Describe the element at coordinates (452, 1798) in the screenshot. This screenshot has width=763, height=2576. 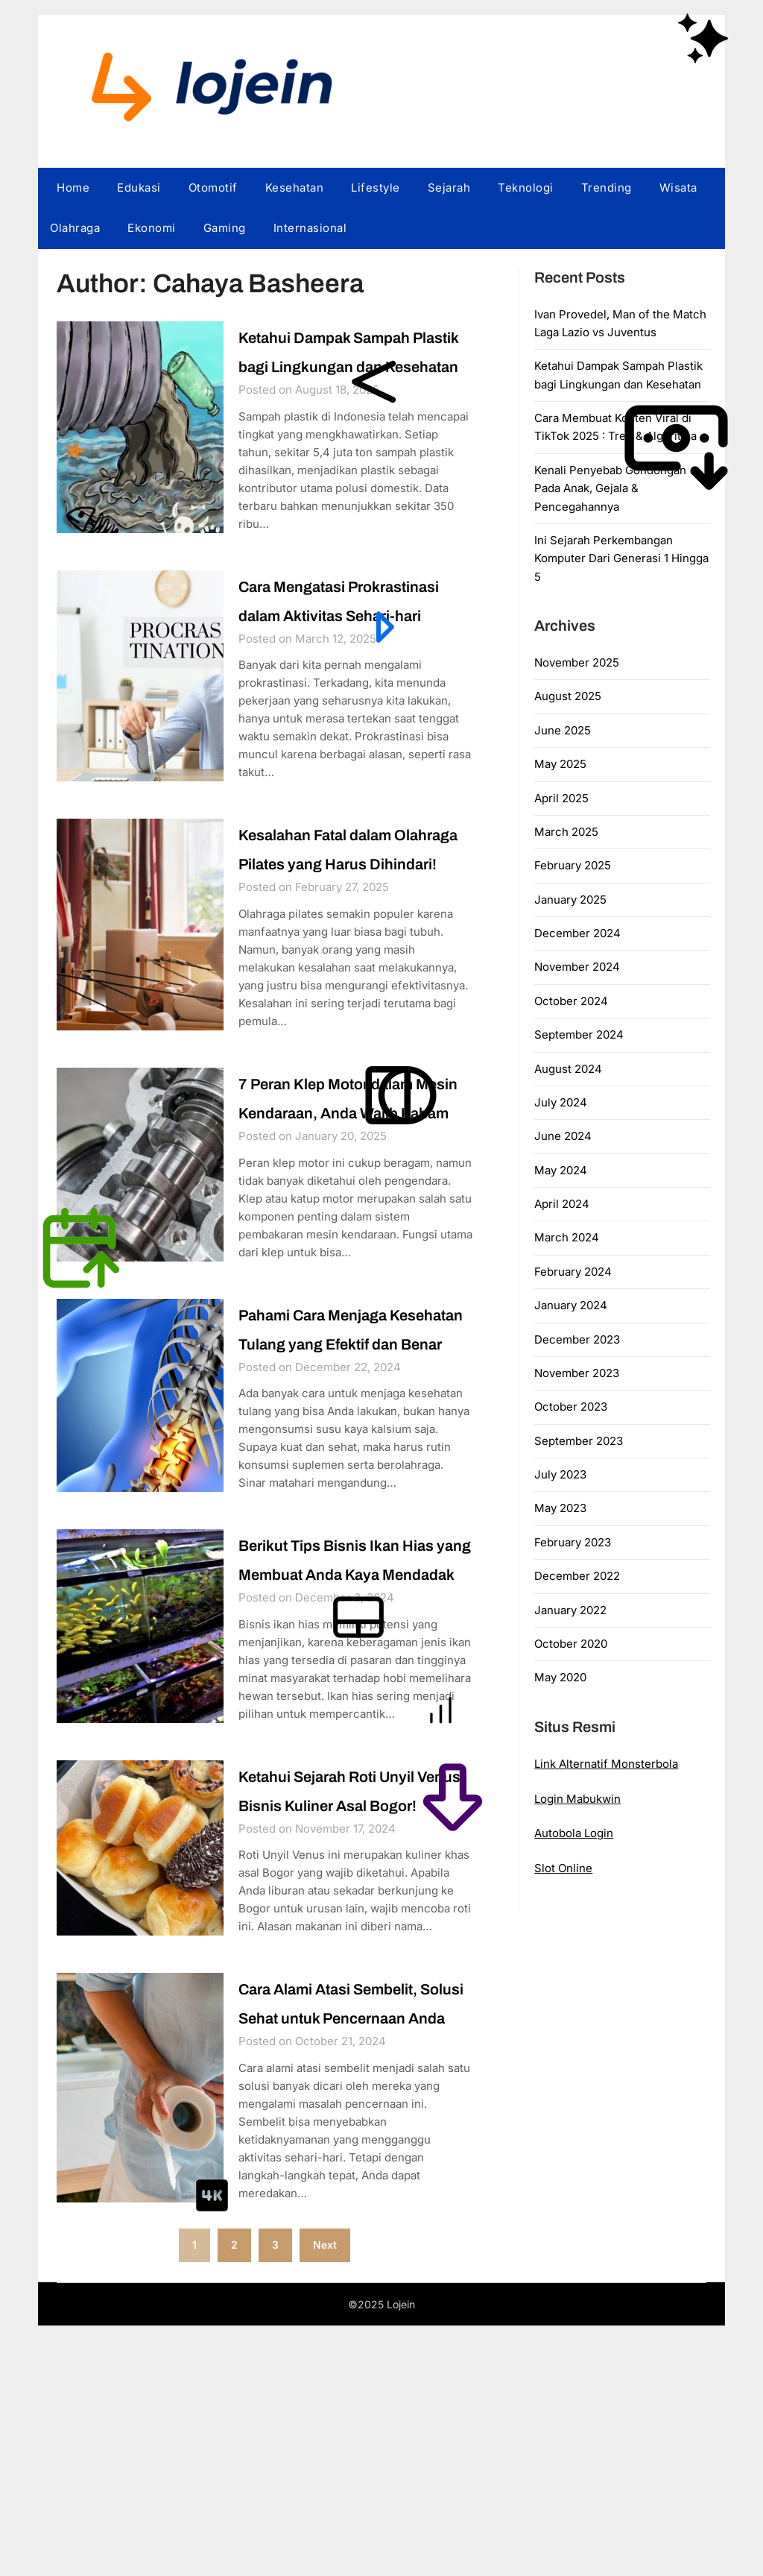
I see `download a file or content` at that location.